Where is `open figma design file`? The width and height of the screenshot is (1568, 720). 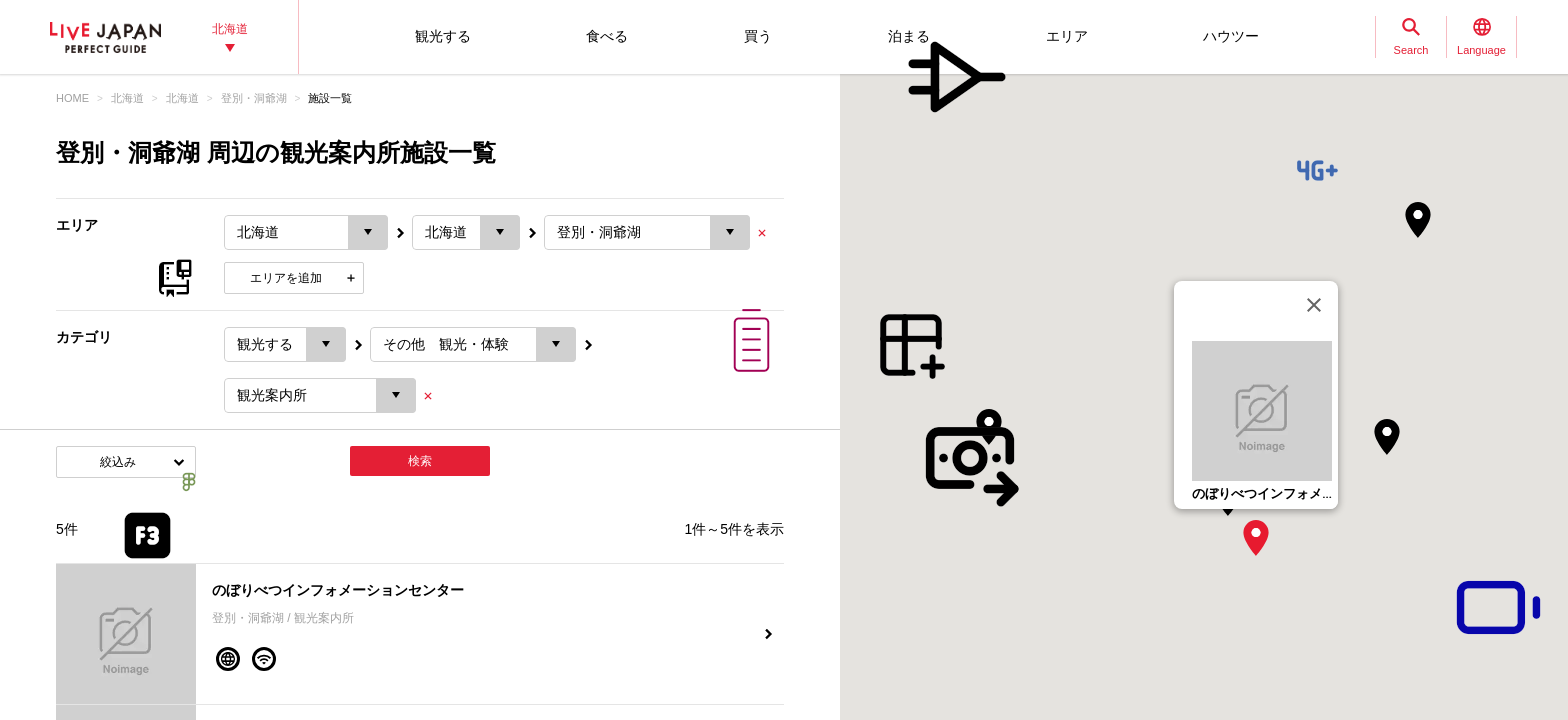
open figma design file is located at coordinates (189, 482).